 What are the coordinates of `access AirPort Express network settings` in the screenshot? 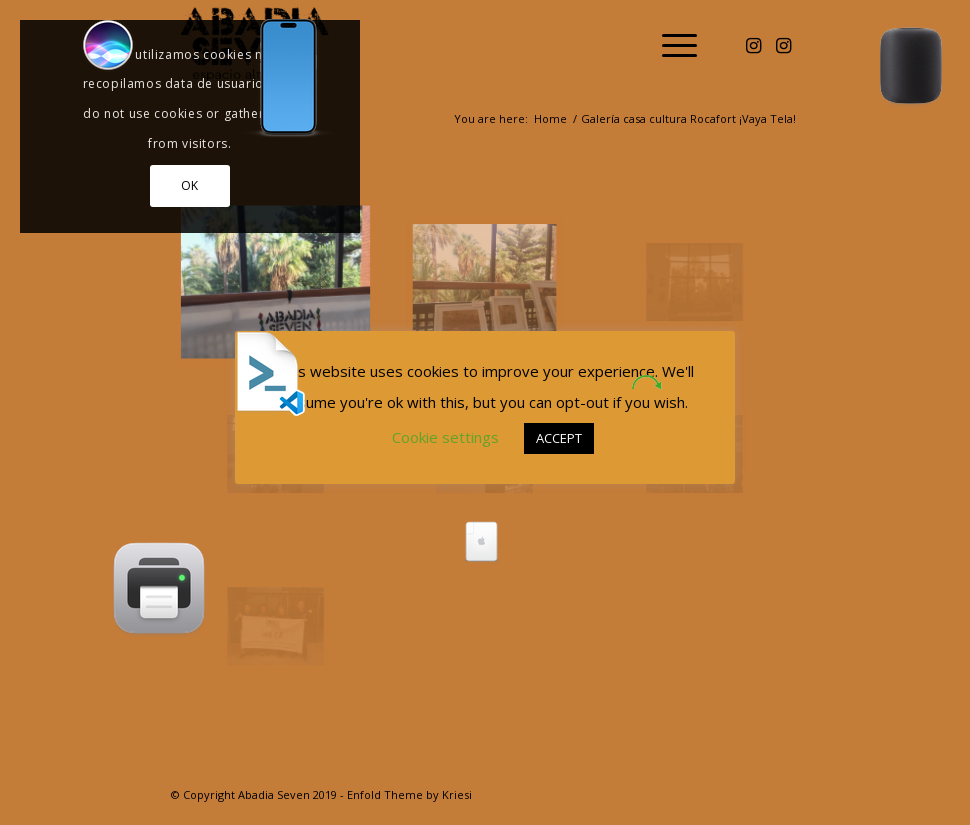 It's located at (481, 541).